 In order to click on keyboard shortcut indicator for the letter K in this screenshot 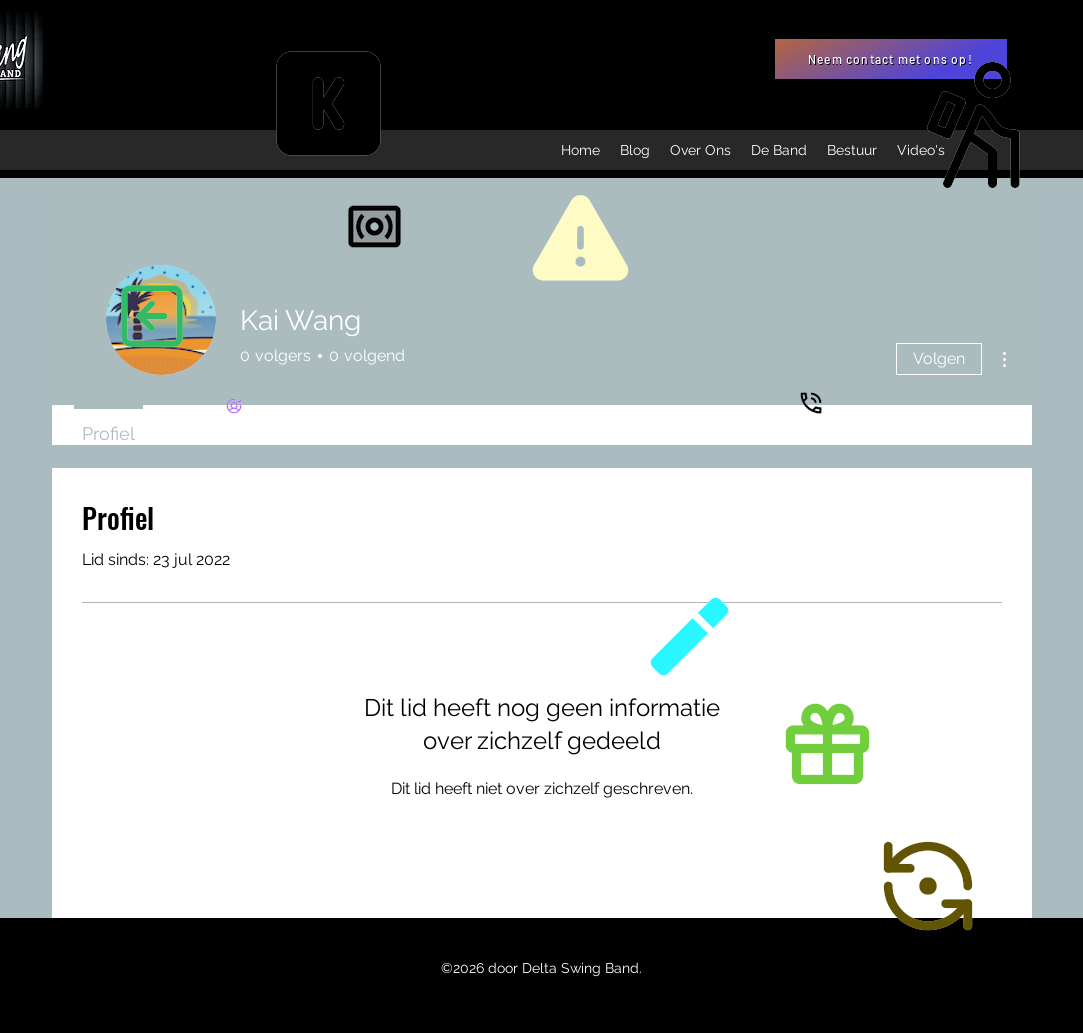, I will do `click(328, 103)`.